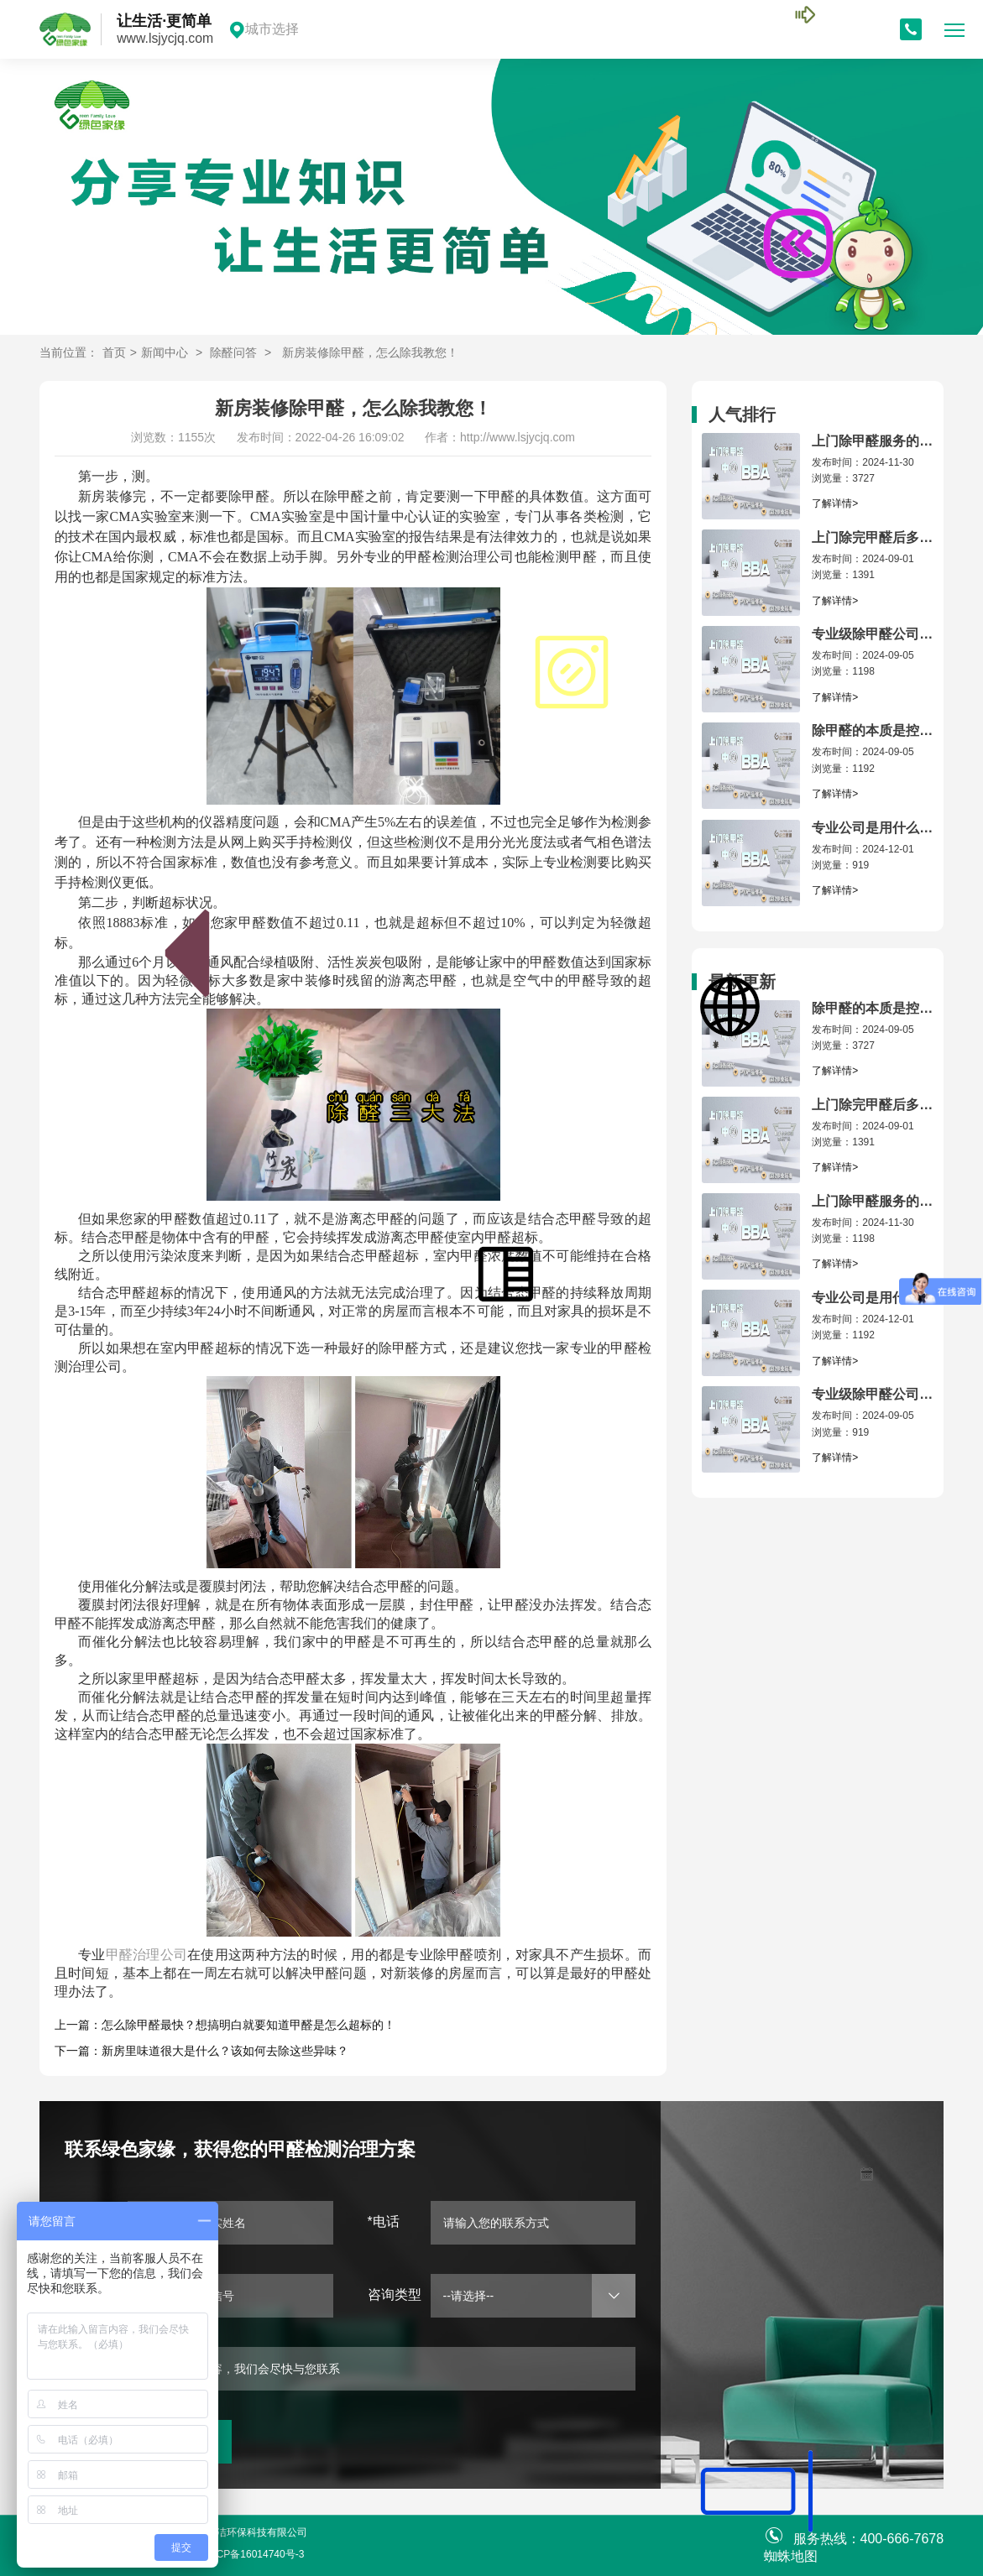 Image resolution: width=983 pixels, height=2576 pixels. I want to click on access laundry or appliance controls, so click(572, 672).